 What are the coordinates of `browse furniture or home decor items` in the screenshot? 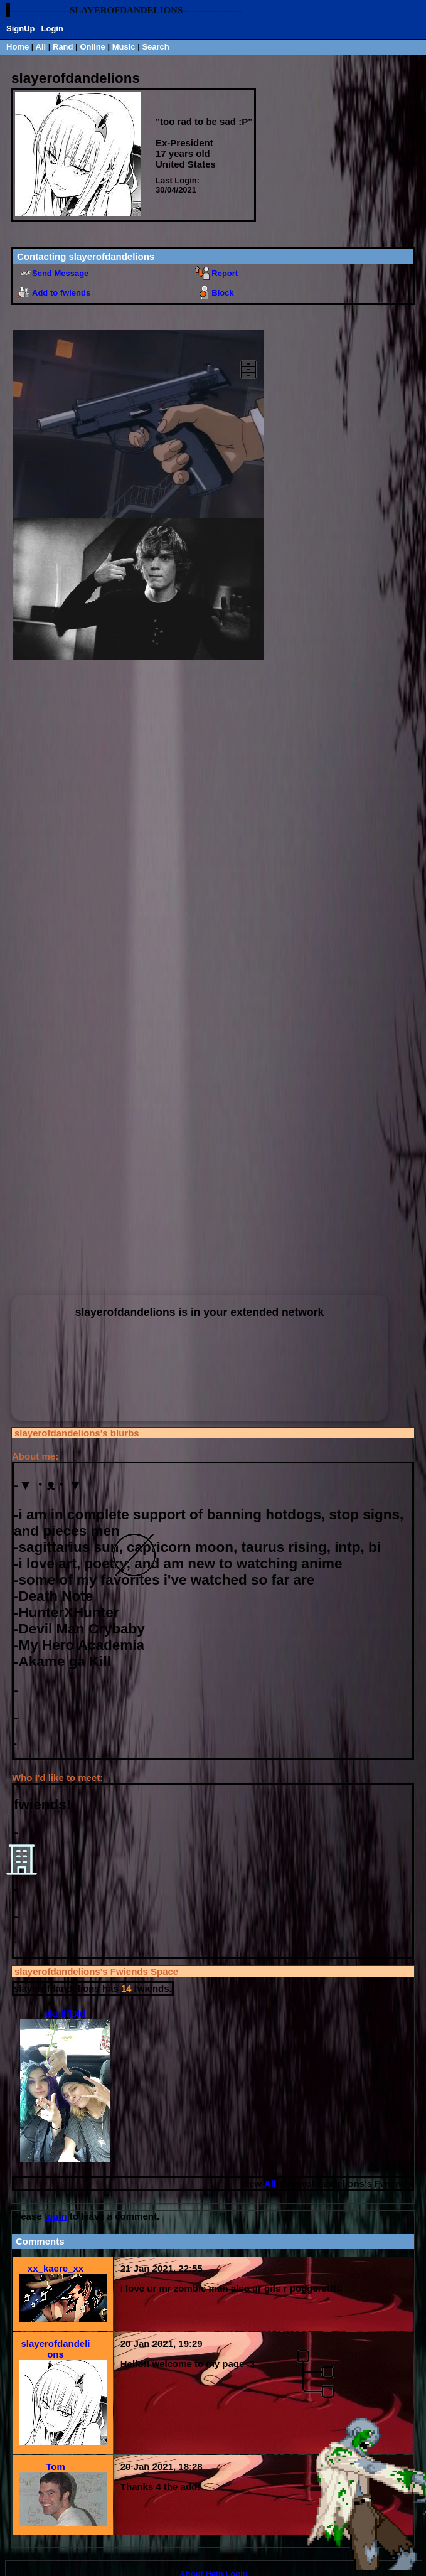 It's located at (248, 370).